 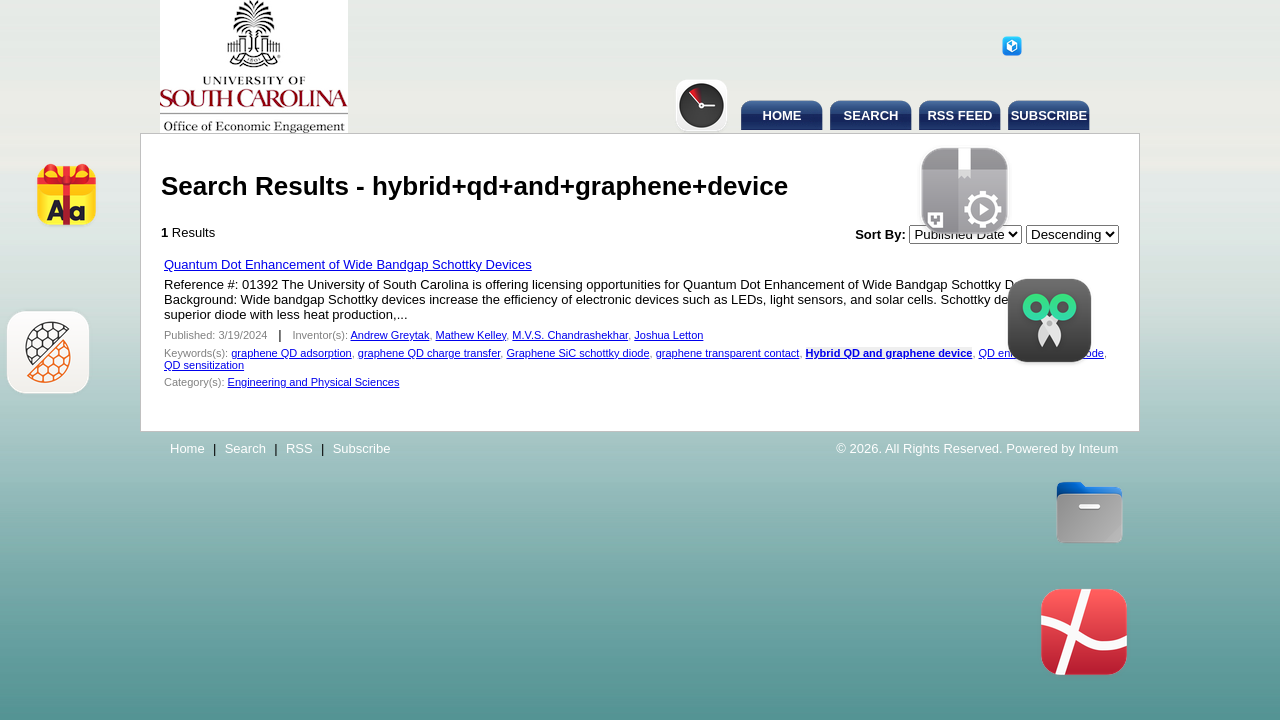 What do you see at coordinates (66, 195) in the screenshot?
I see `open webfont kit generator app` at bounding box center [66, 195].